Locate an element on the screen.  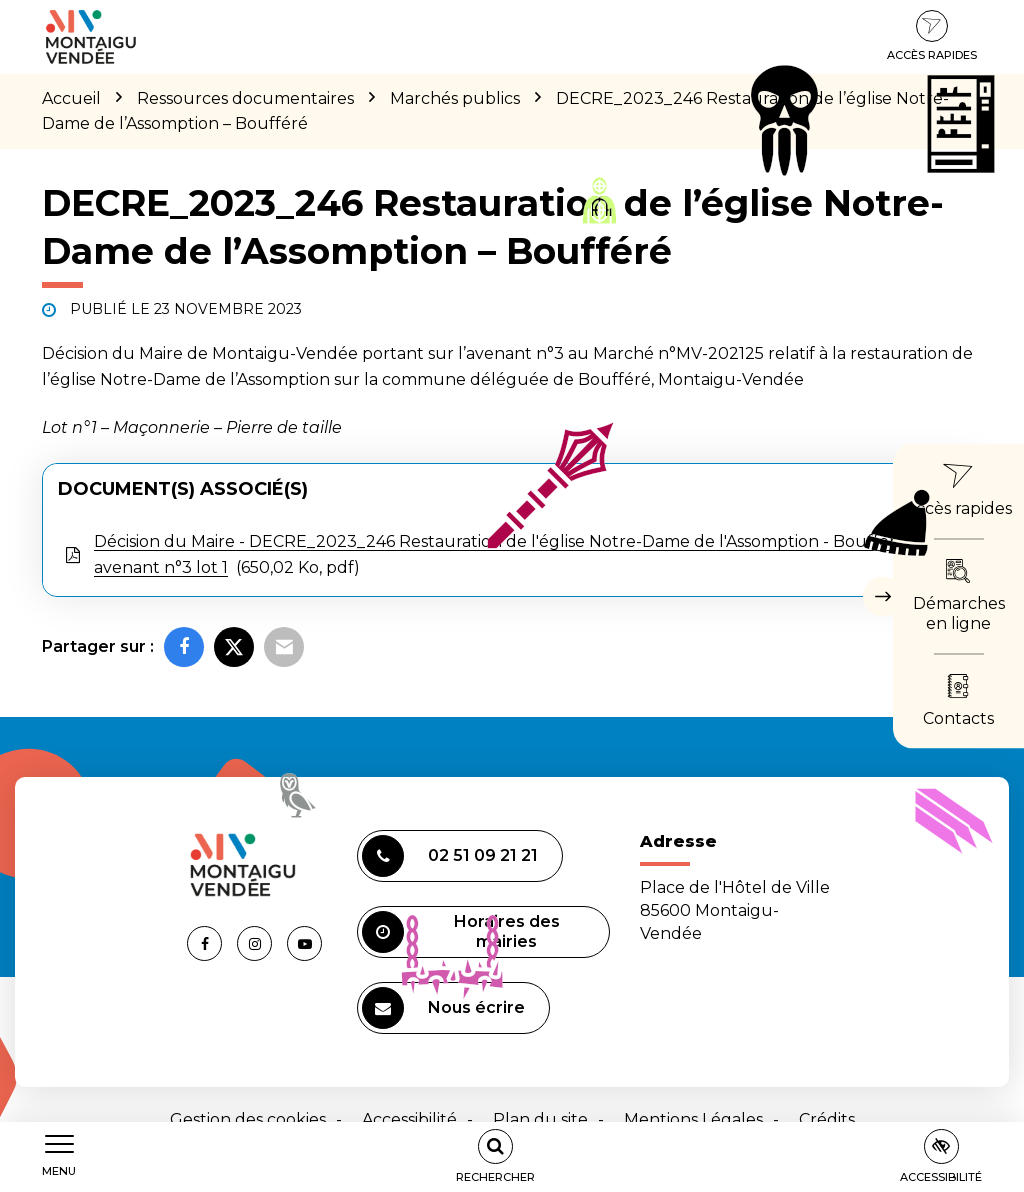
represents a barn owl character or creature in a game is located at coordinates (298, 795).